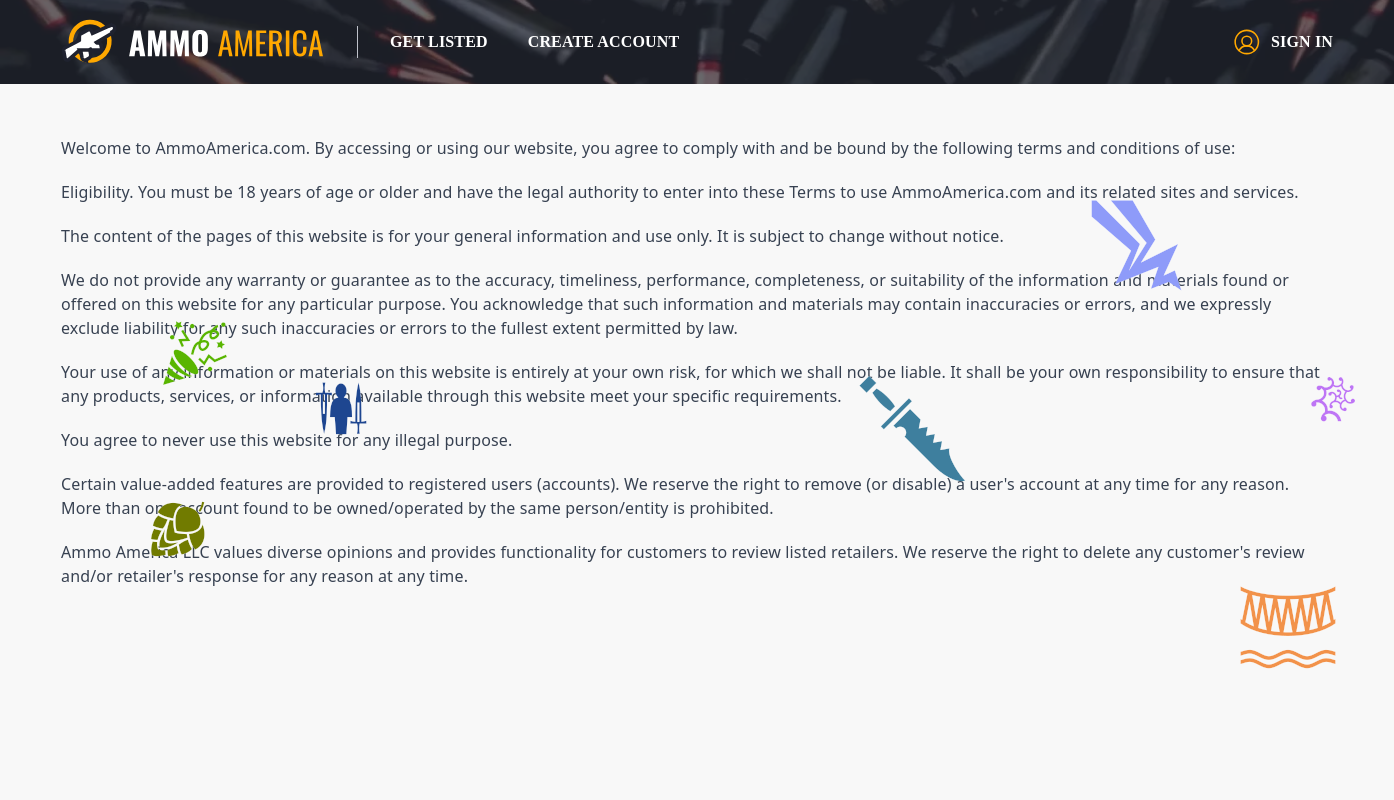 The image size is (1394, 800). Describe the element at coordinates (178, 529) in the screenshot. I see `indicates beer or brewing-related content` at that location.